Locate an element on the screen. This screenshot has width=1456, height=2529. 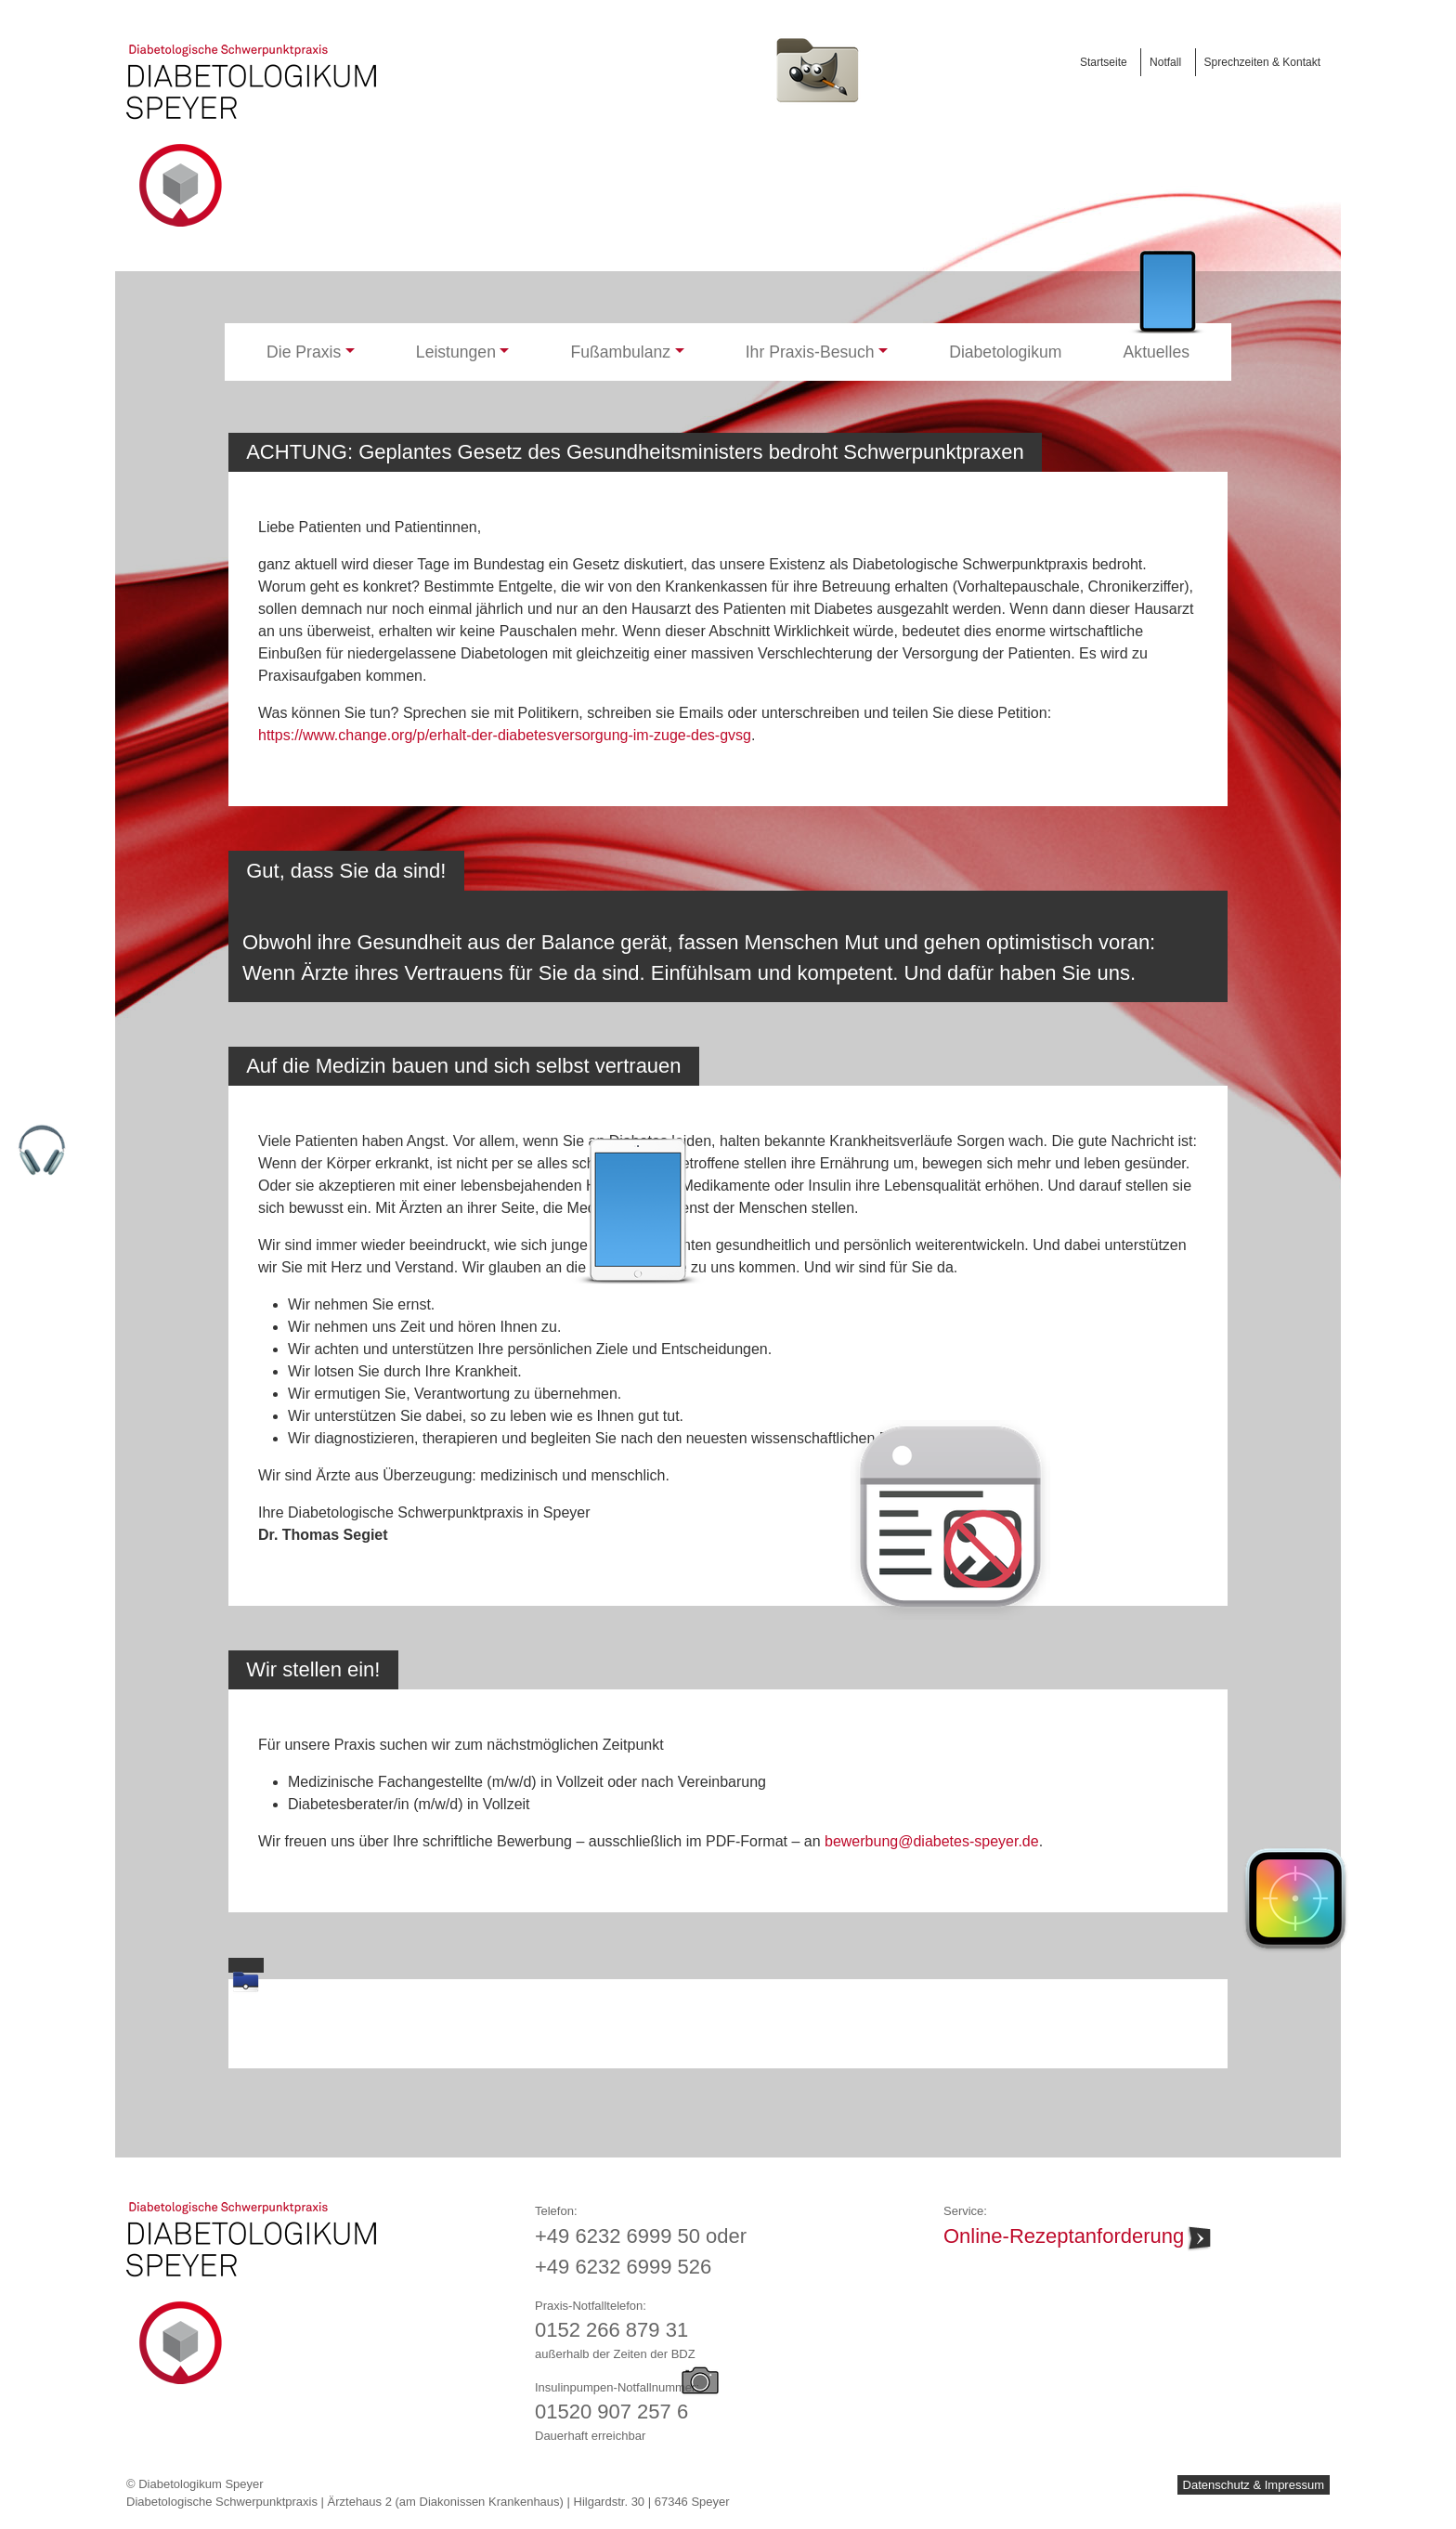
bluetooth headphones connected is located at coordinates (42, 1150).